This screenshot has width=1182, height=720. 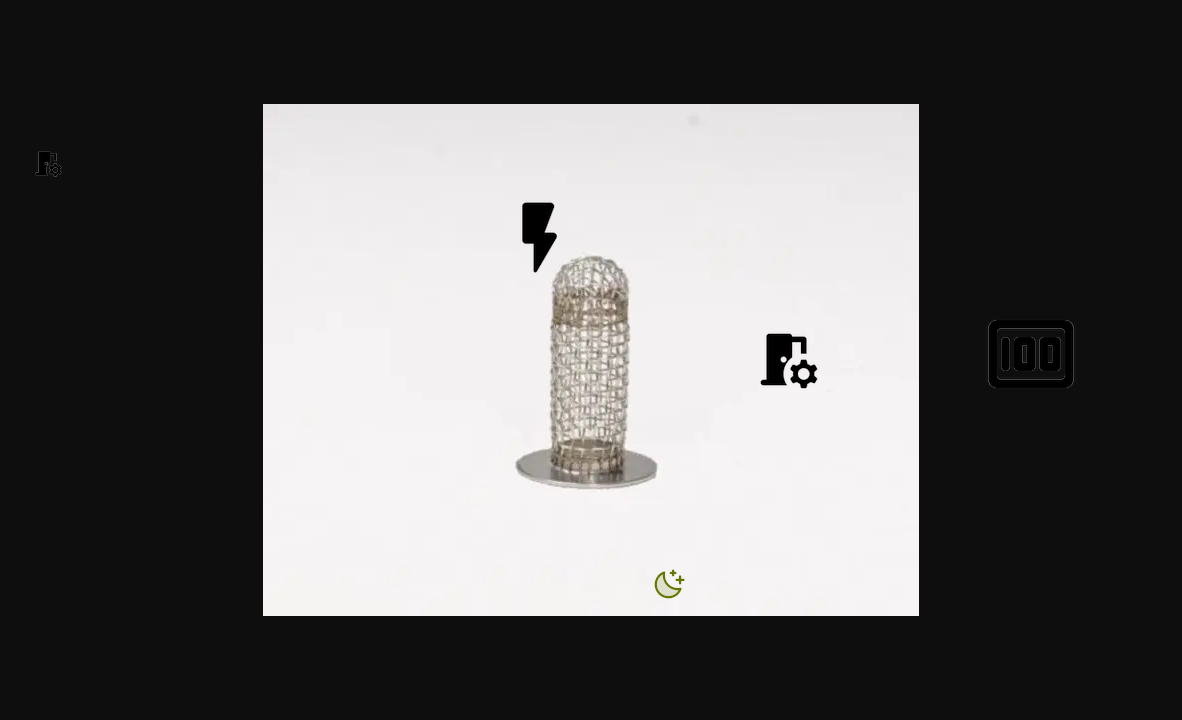 I want to click on toggle dark mode or night theme, so click(x=668, y=584).